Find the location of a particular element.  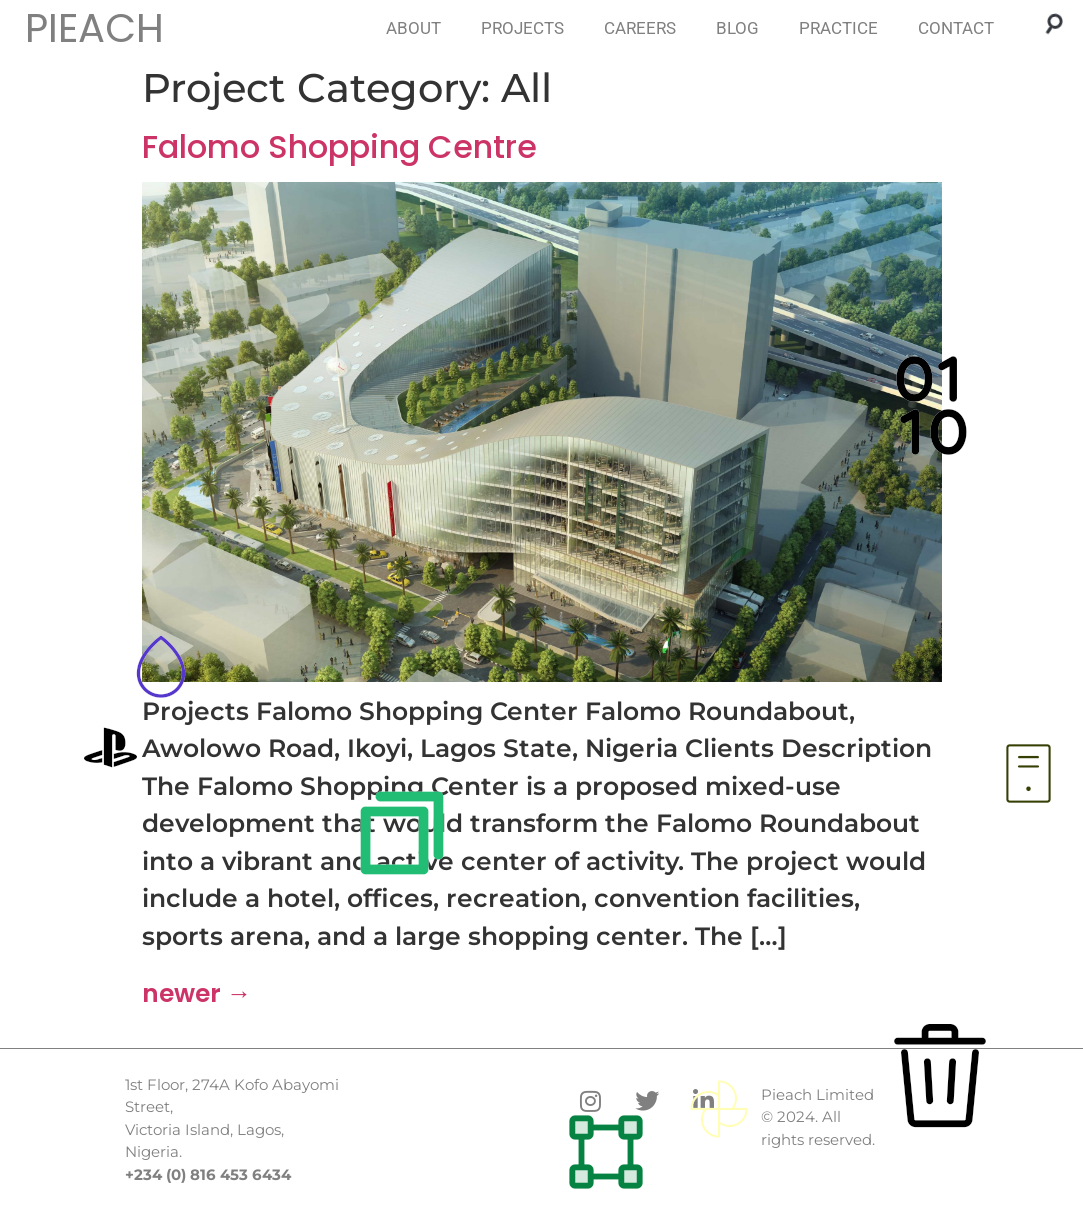

open google photos app is located at coordinates (719, 1109).